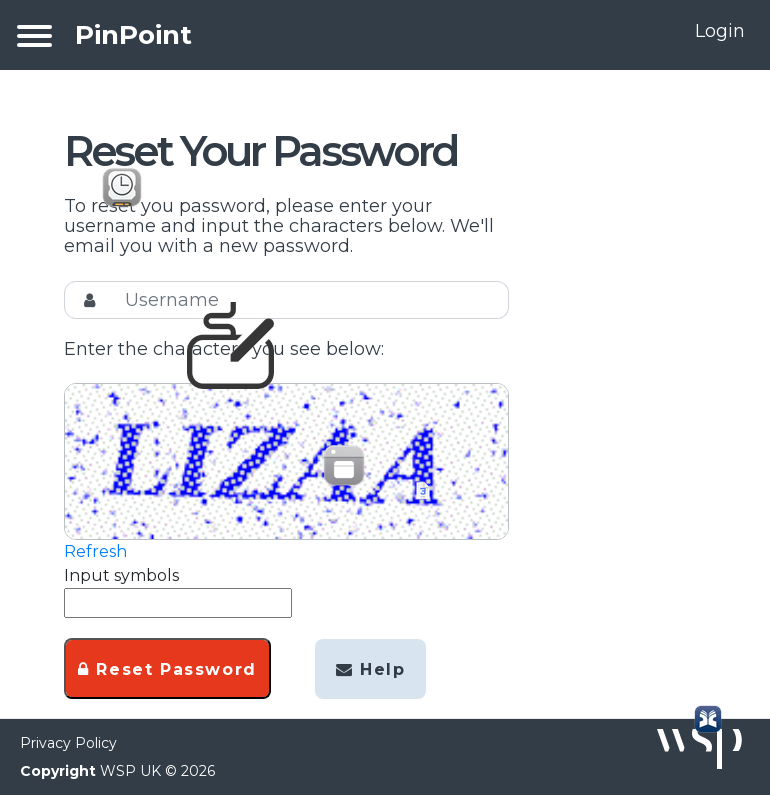 This screenshot has width=770, height=795. I want to click on access time machine backup settings, so click(122, 188).